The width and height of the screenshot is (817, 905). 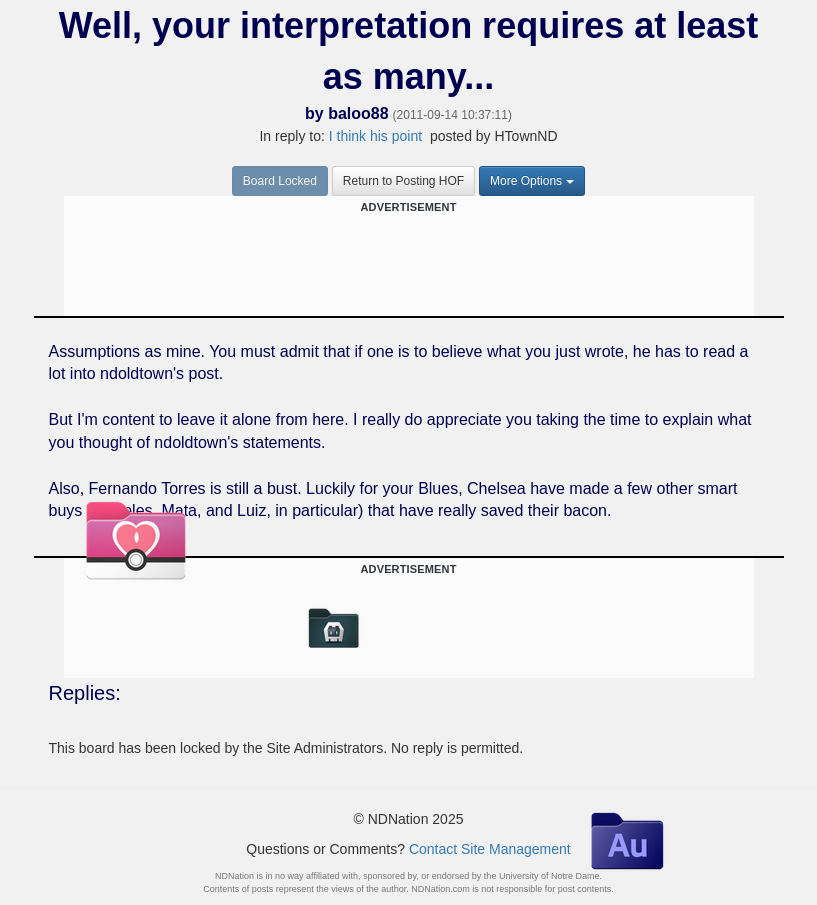 What do you see at coordinates (627, 843) in the screenshot?
I see `open adobe audition project files folder` at bounding box center [627, 843].